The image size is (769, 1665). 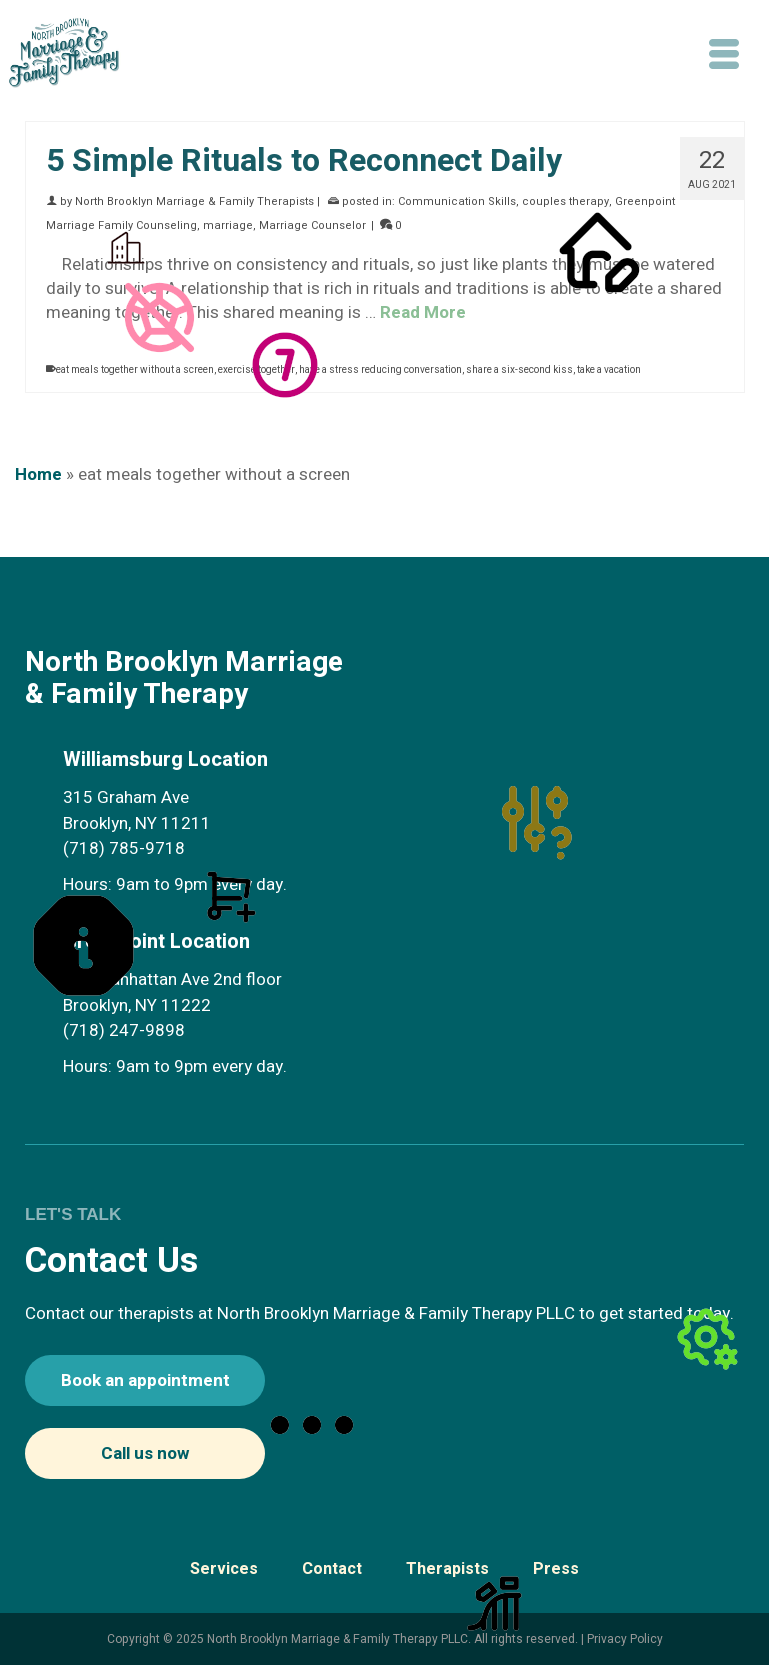 I want to click on indicates step 7 in a multi-step process, so click(x=285, y=365).